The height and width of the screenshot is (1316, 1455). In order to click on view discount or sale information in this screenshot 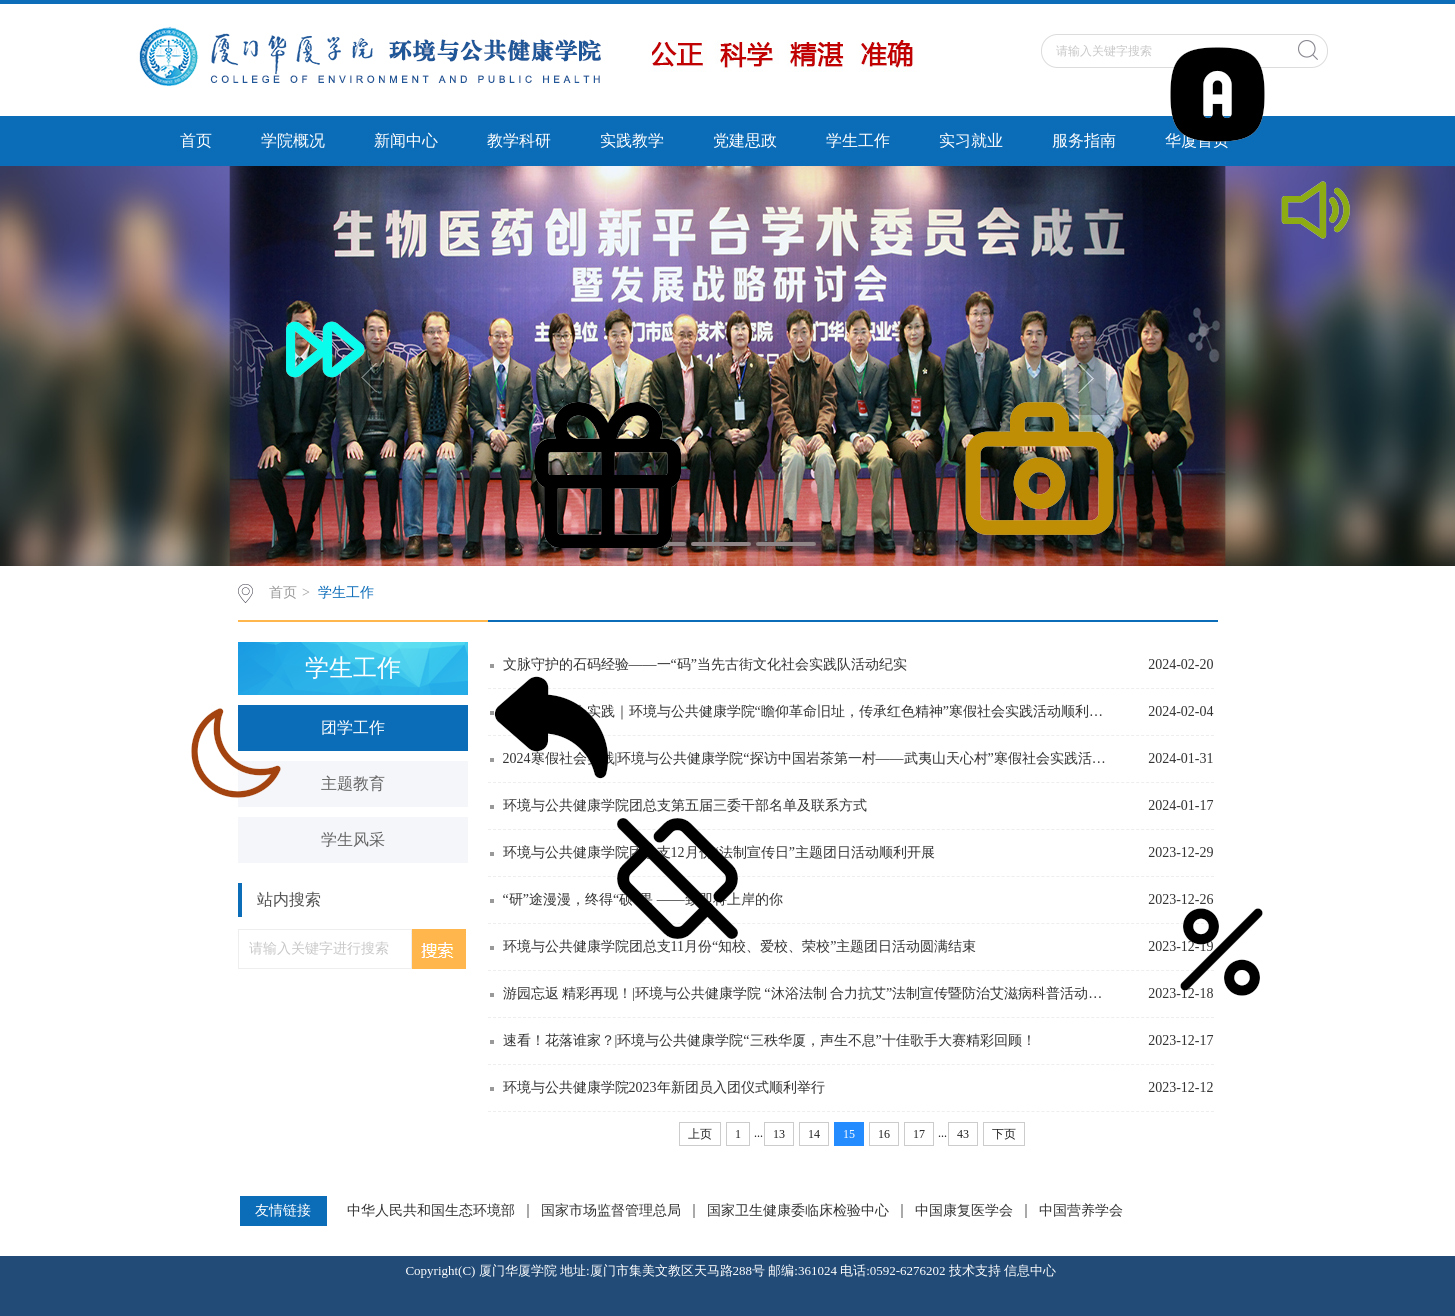, I will do `click(1221, 949)`.